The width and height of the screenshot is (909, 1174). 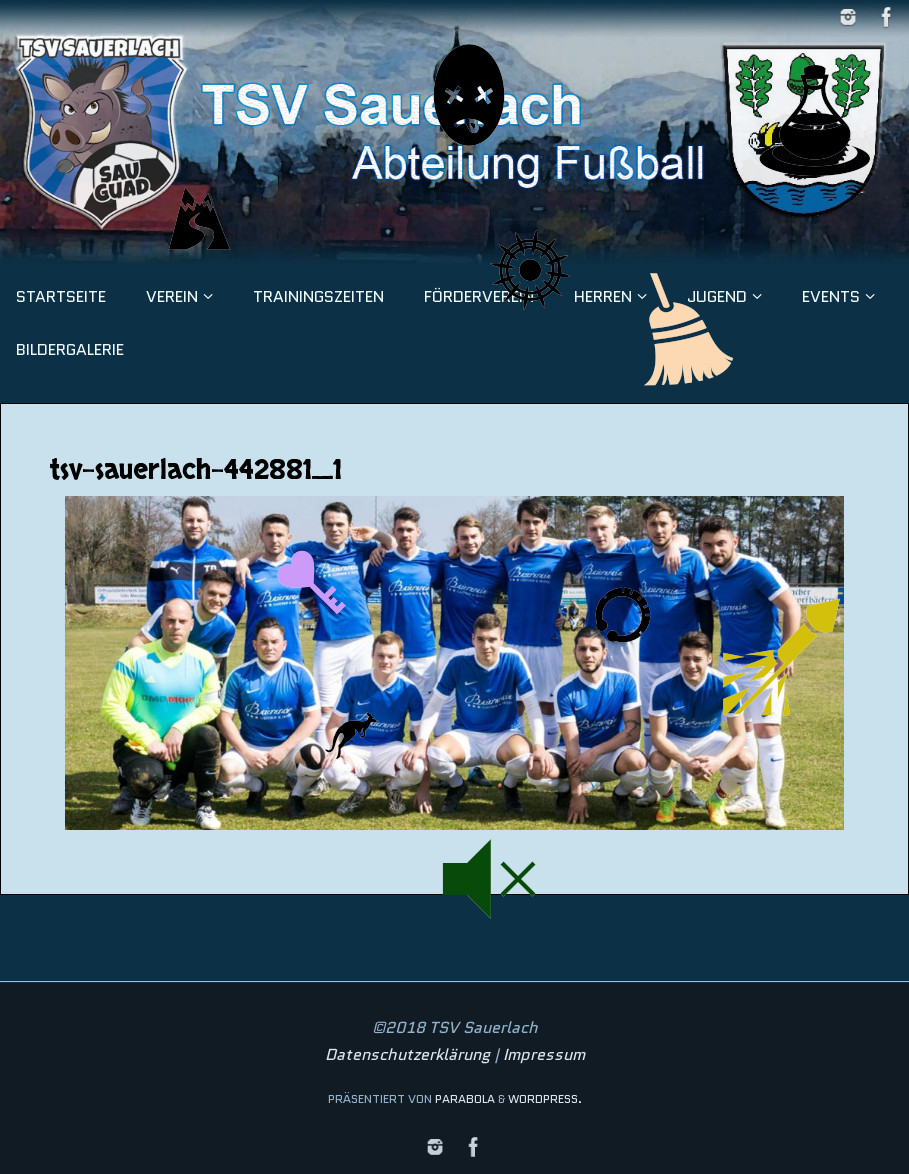 What do you see at coordinates (623, 615) in the screenshot?
I see `view performance or speed metrics` at bounding box center [623, 615].